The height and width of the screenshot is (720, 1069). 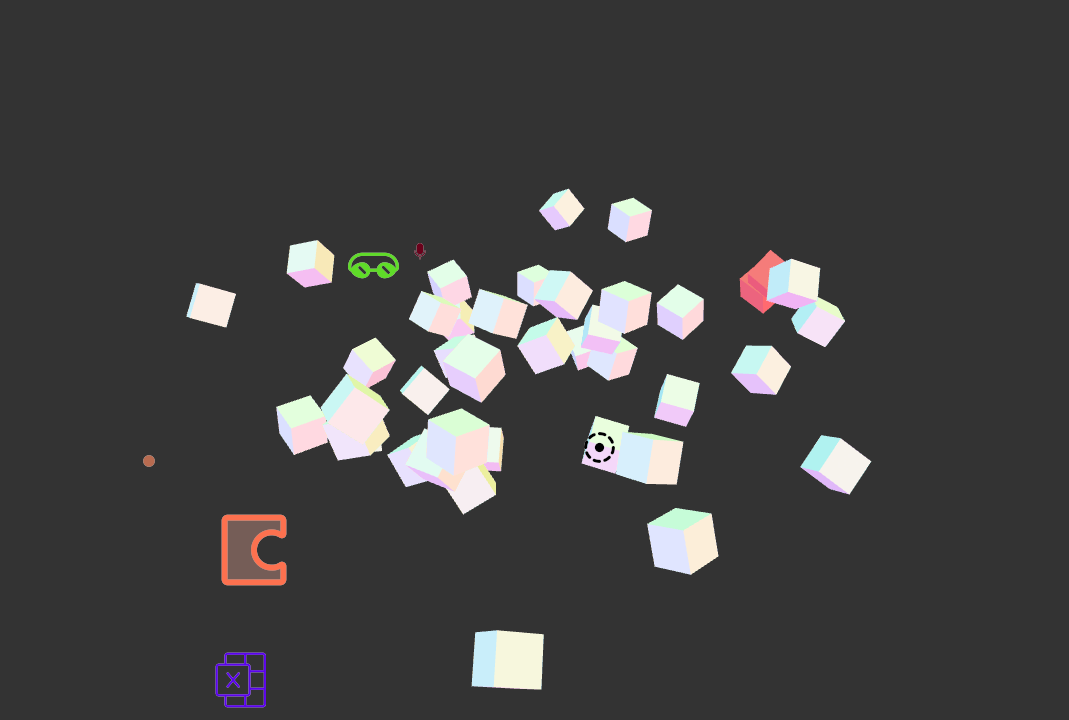 I want to click on tap to use voice input, so click(x=420, y=251).